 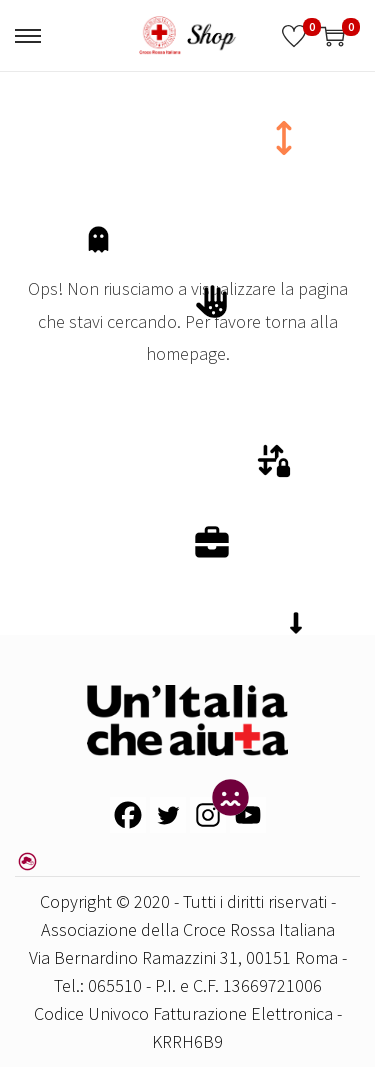 I want to click on indicates a skin condition or allergy warning, so click(x=212, y=301).